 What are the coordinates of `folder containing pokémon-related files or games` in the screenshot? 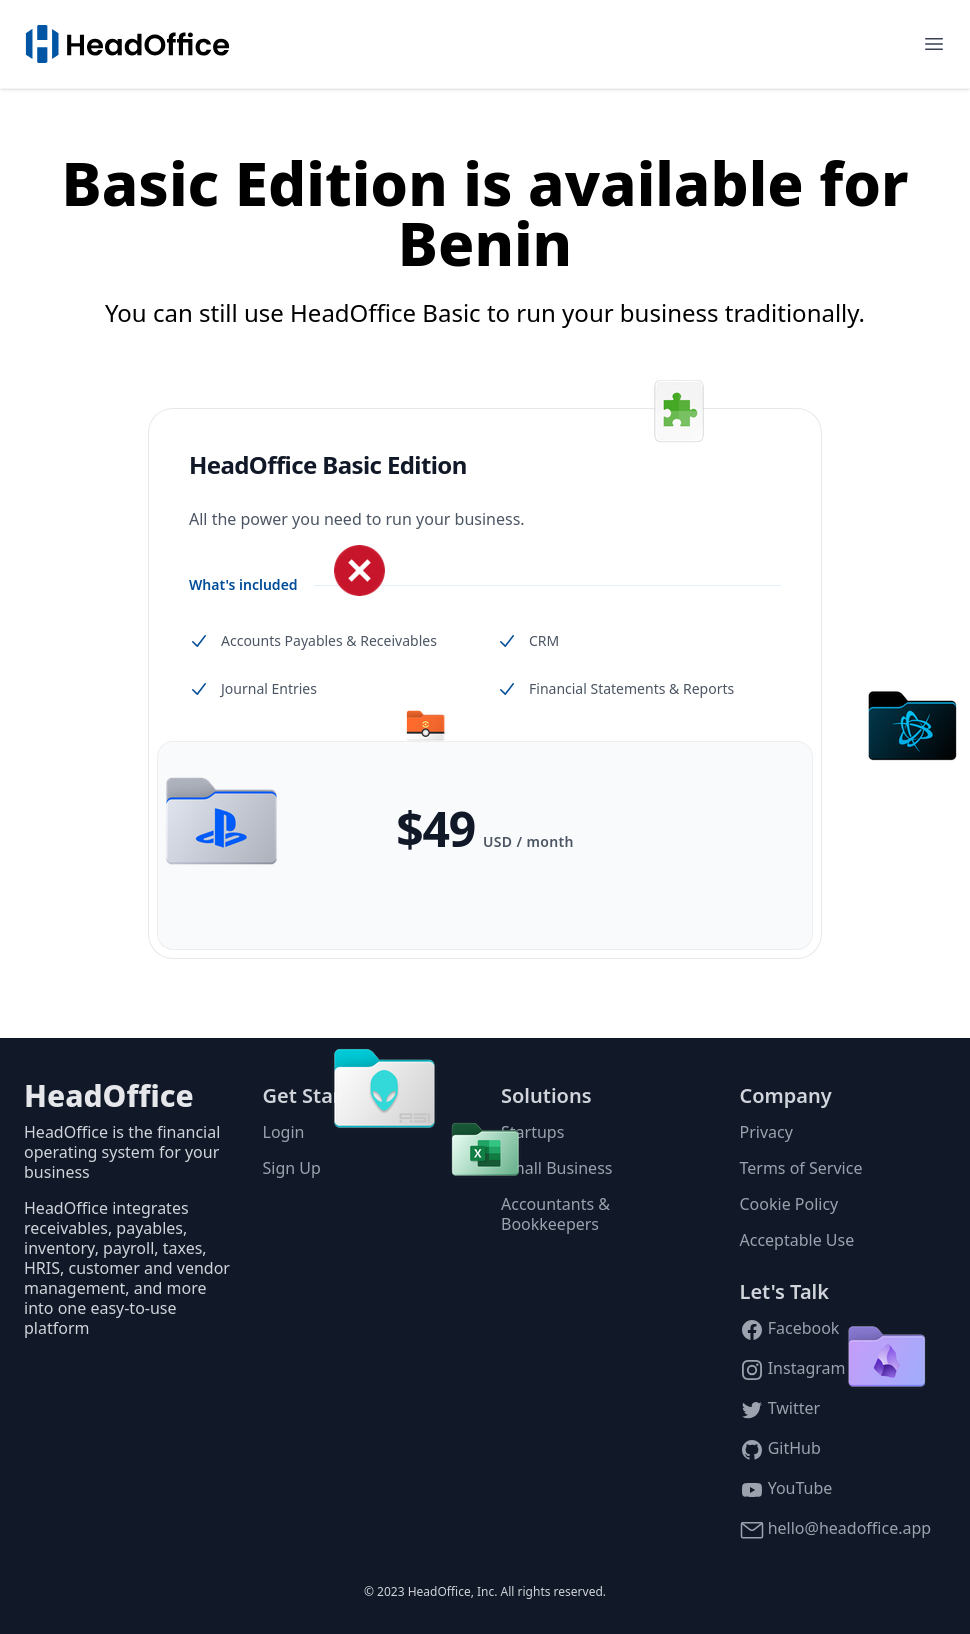 It's located at (425, 726).